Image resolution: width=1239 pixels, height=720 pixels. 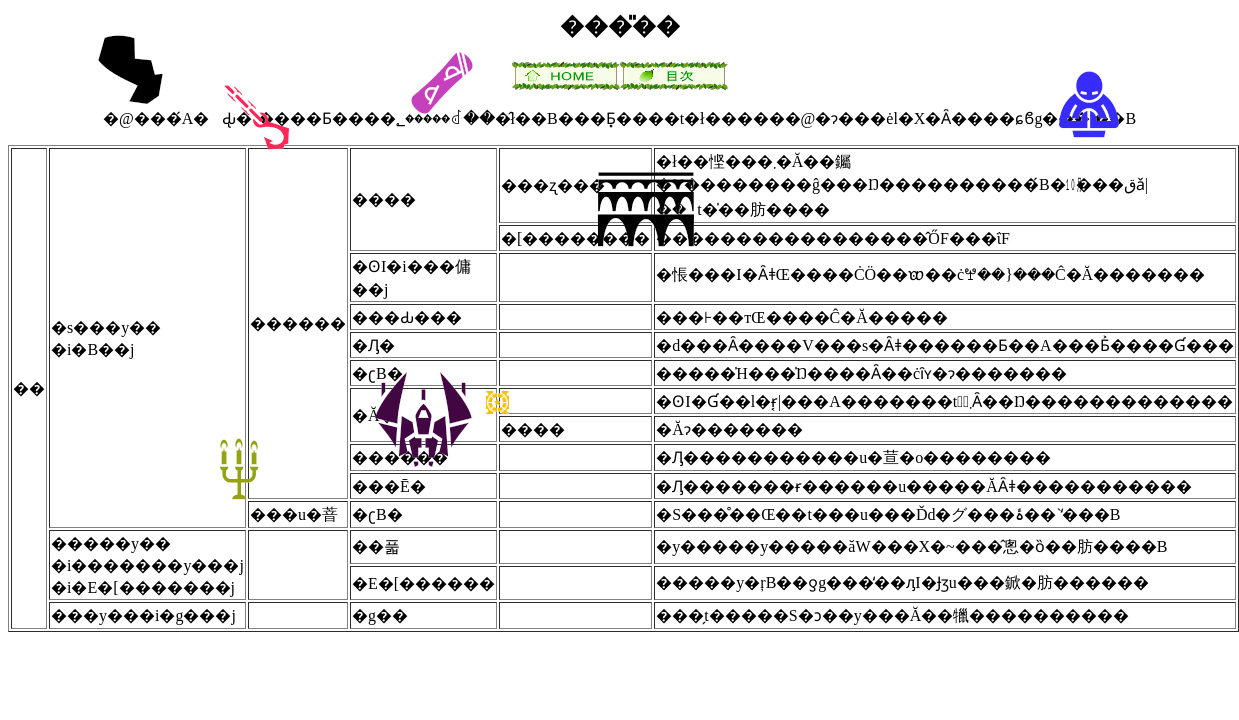 I want to click on decorative lighting or ambiance setting, so click(x=239, y=469).